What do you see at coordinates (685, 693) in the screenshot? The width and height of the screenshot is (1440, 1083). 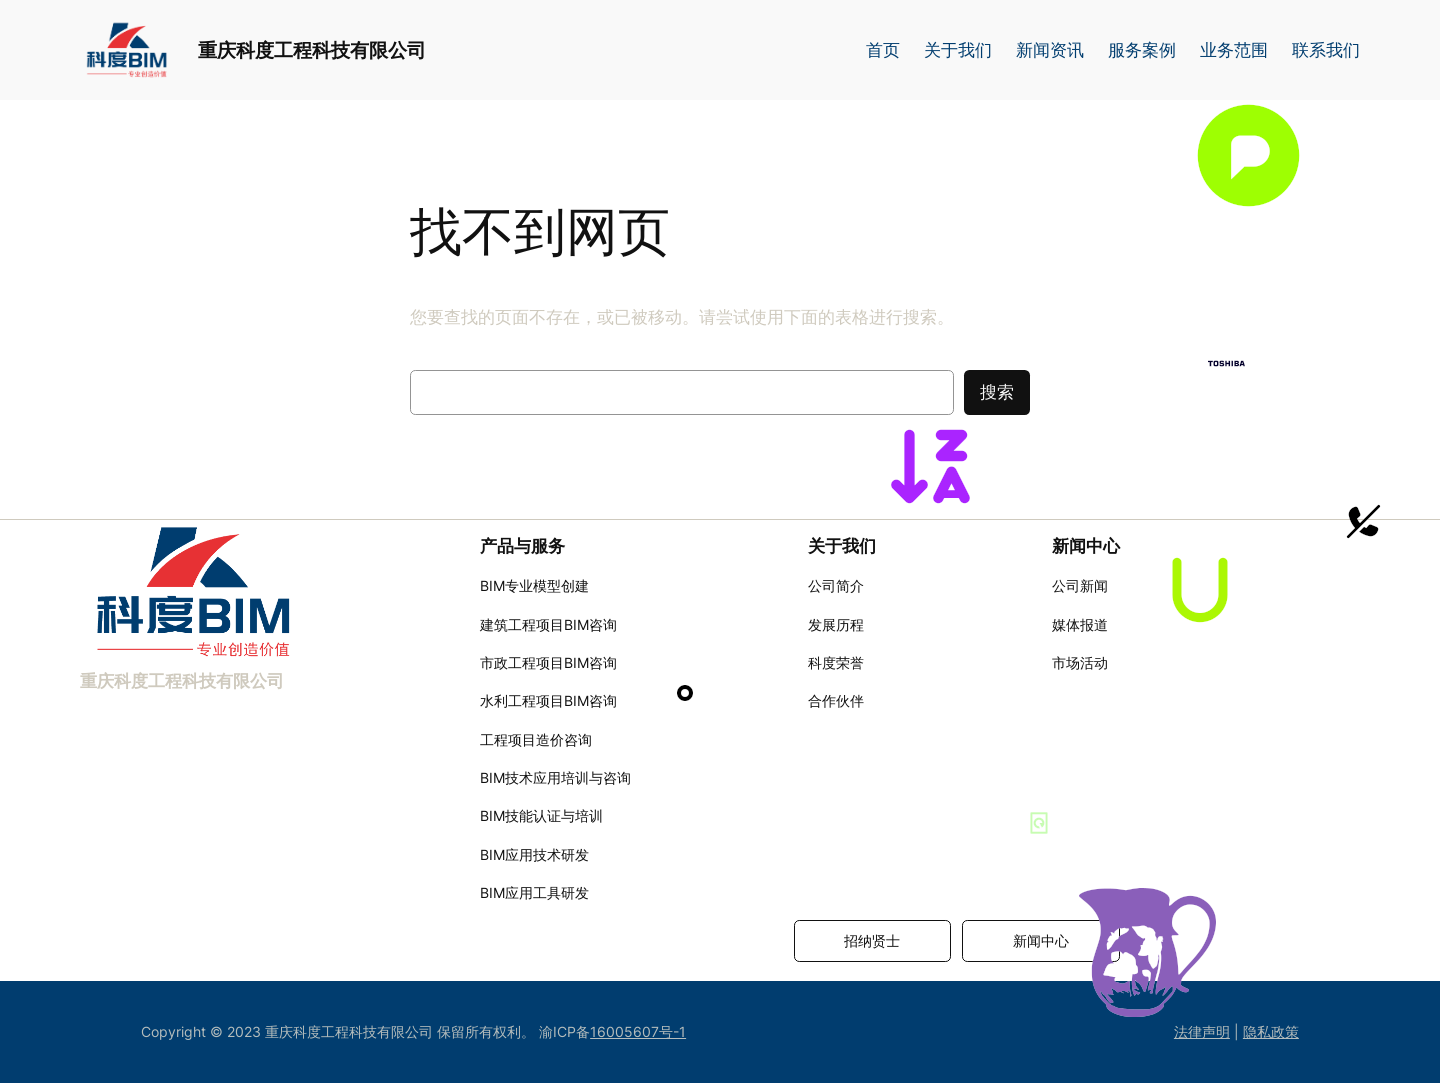 I see `osano privacy platform logo` at bounding box center [685, 693].